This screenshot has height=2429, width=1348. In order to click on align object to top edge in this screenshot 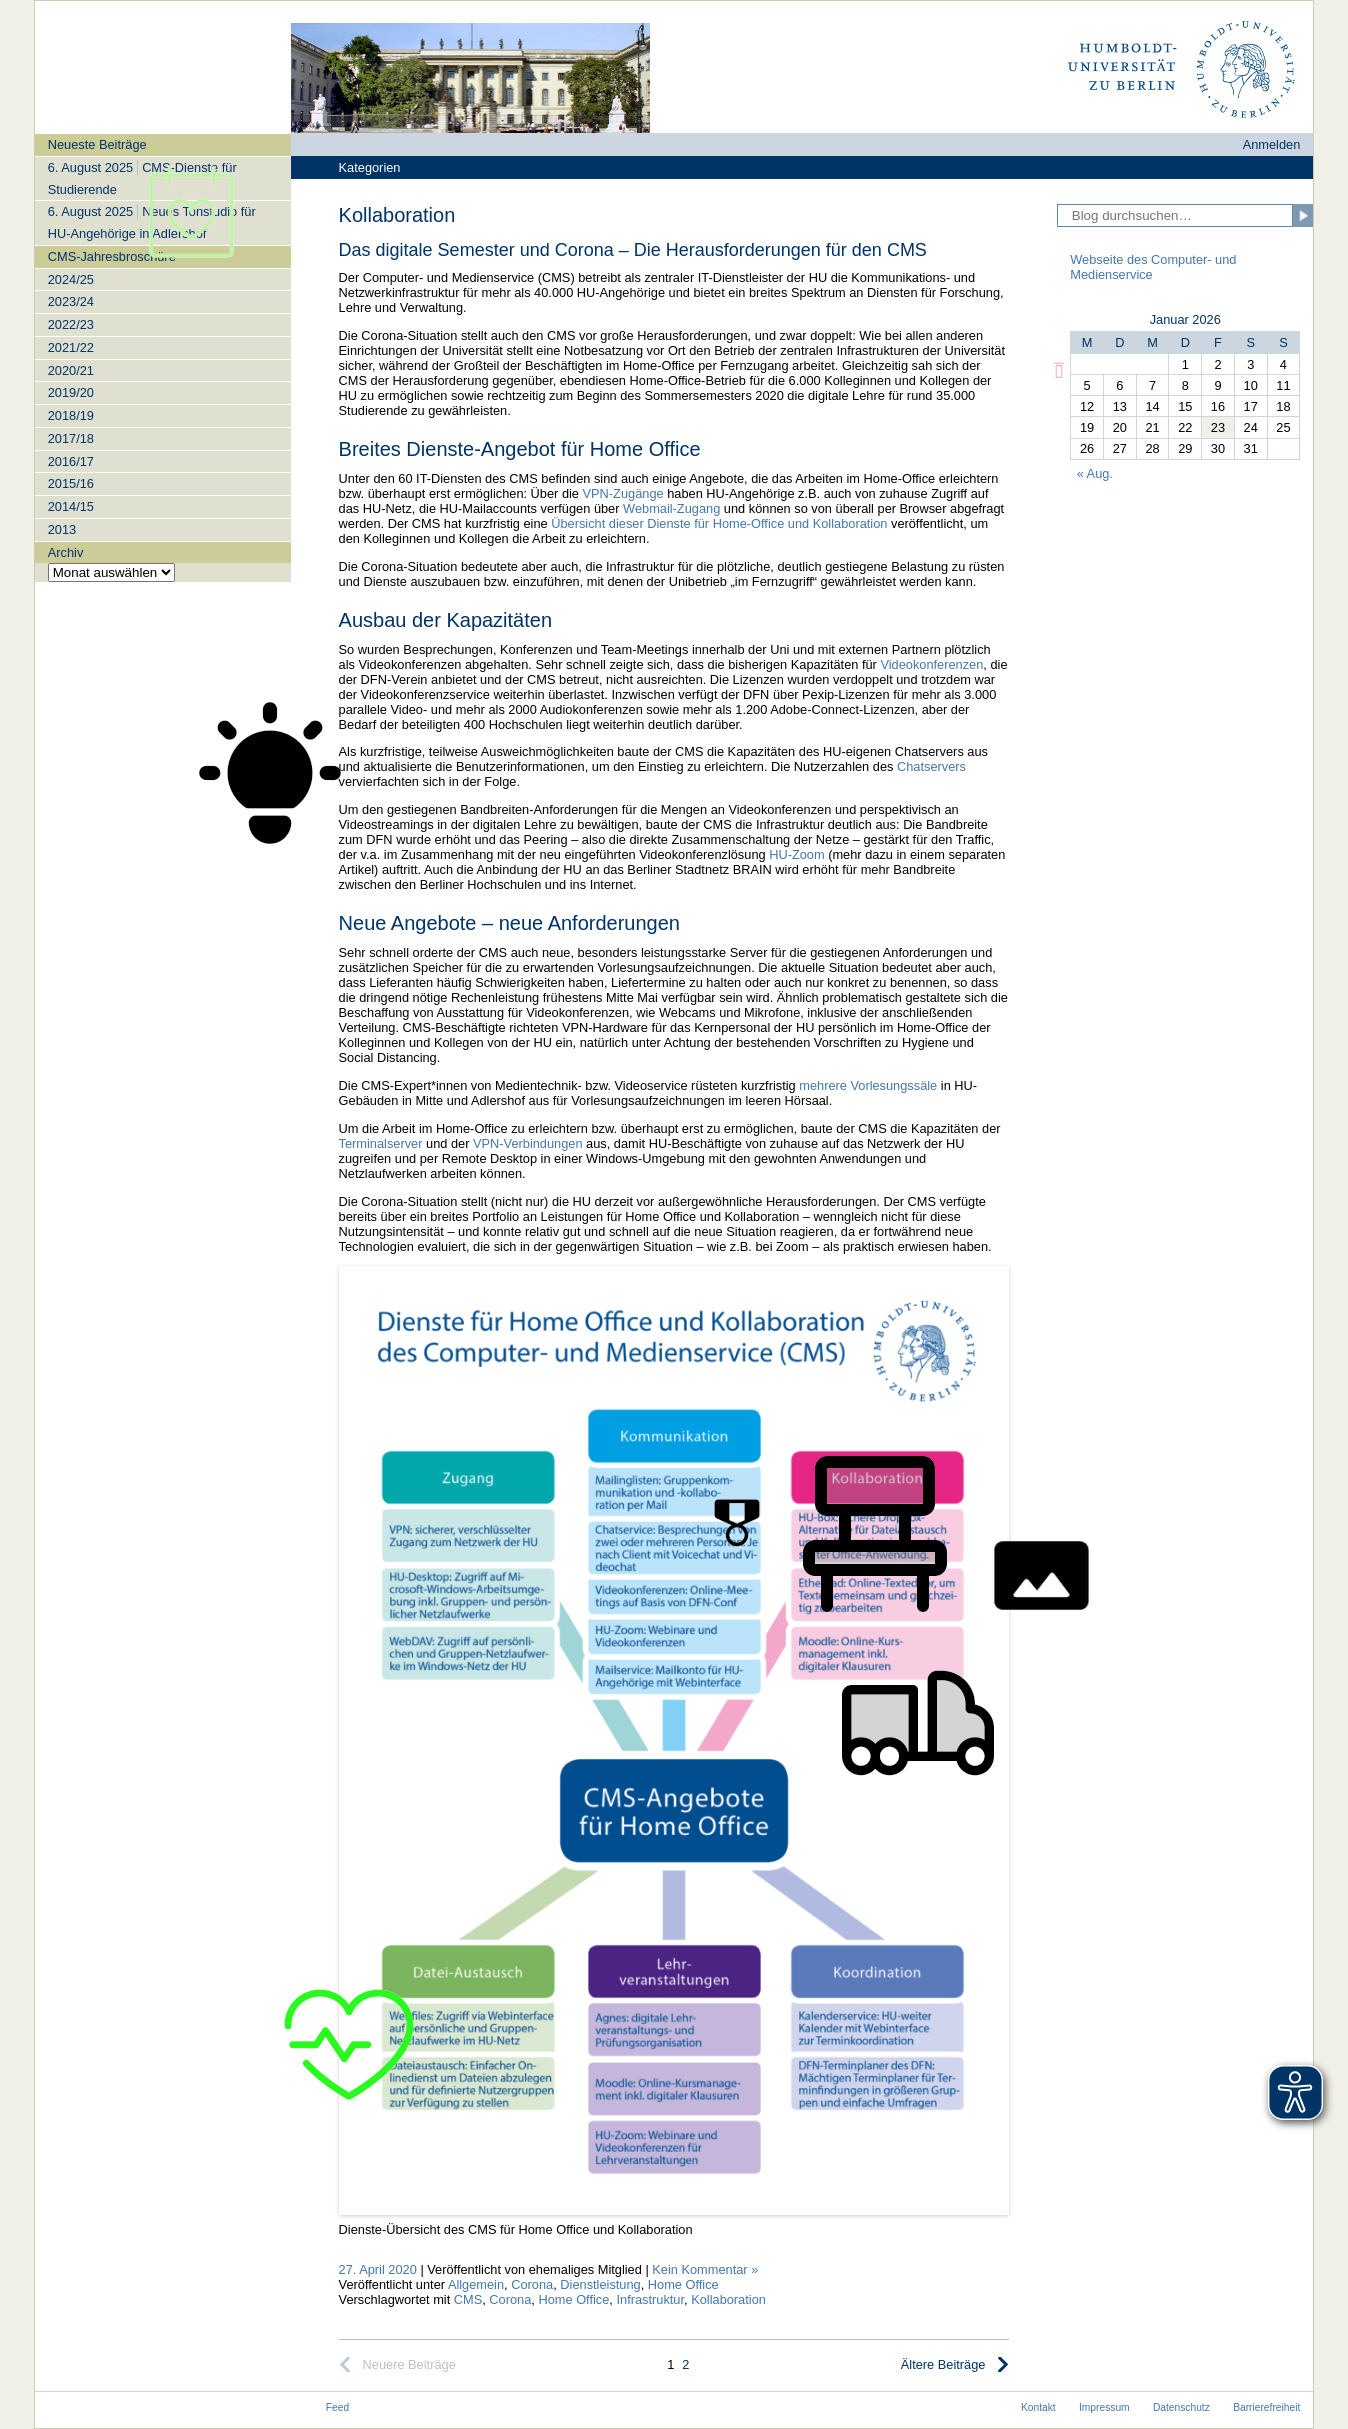, I will do `click(1059, 370)`.